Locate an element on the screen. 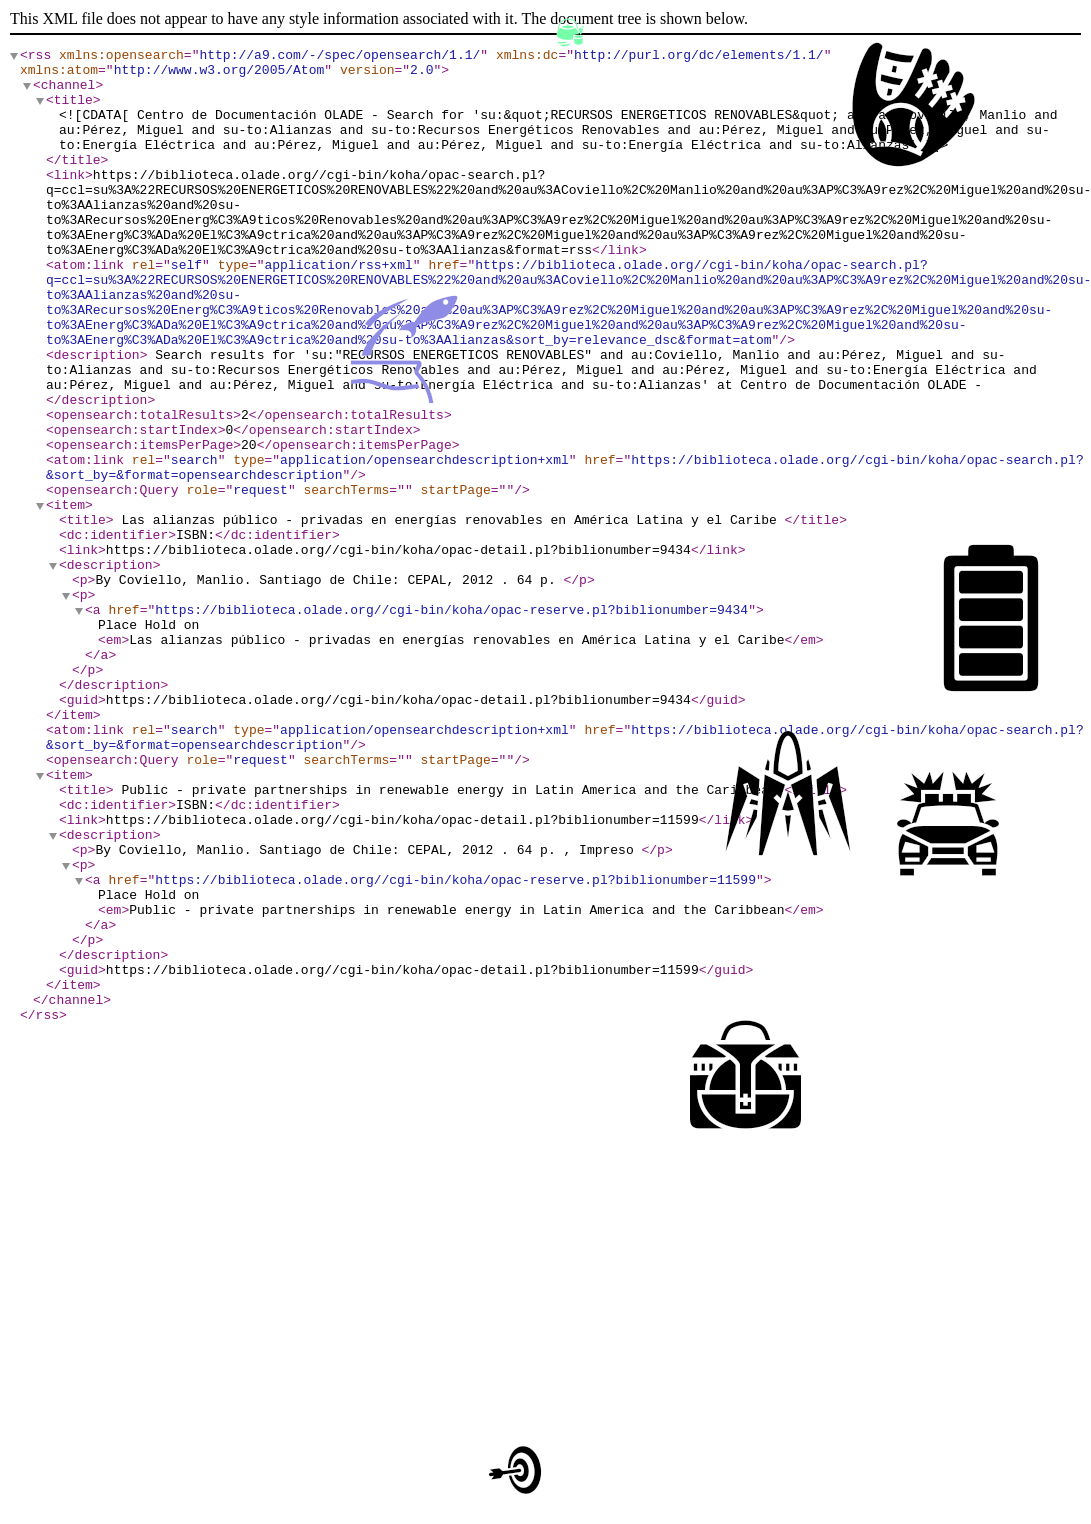  deploy spider bot unit is located at coordinates (788, 792).